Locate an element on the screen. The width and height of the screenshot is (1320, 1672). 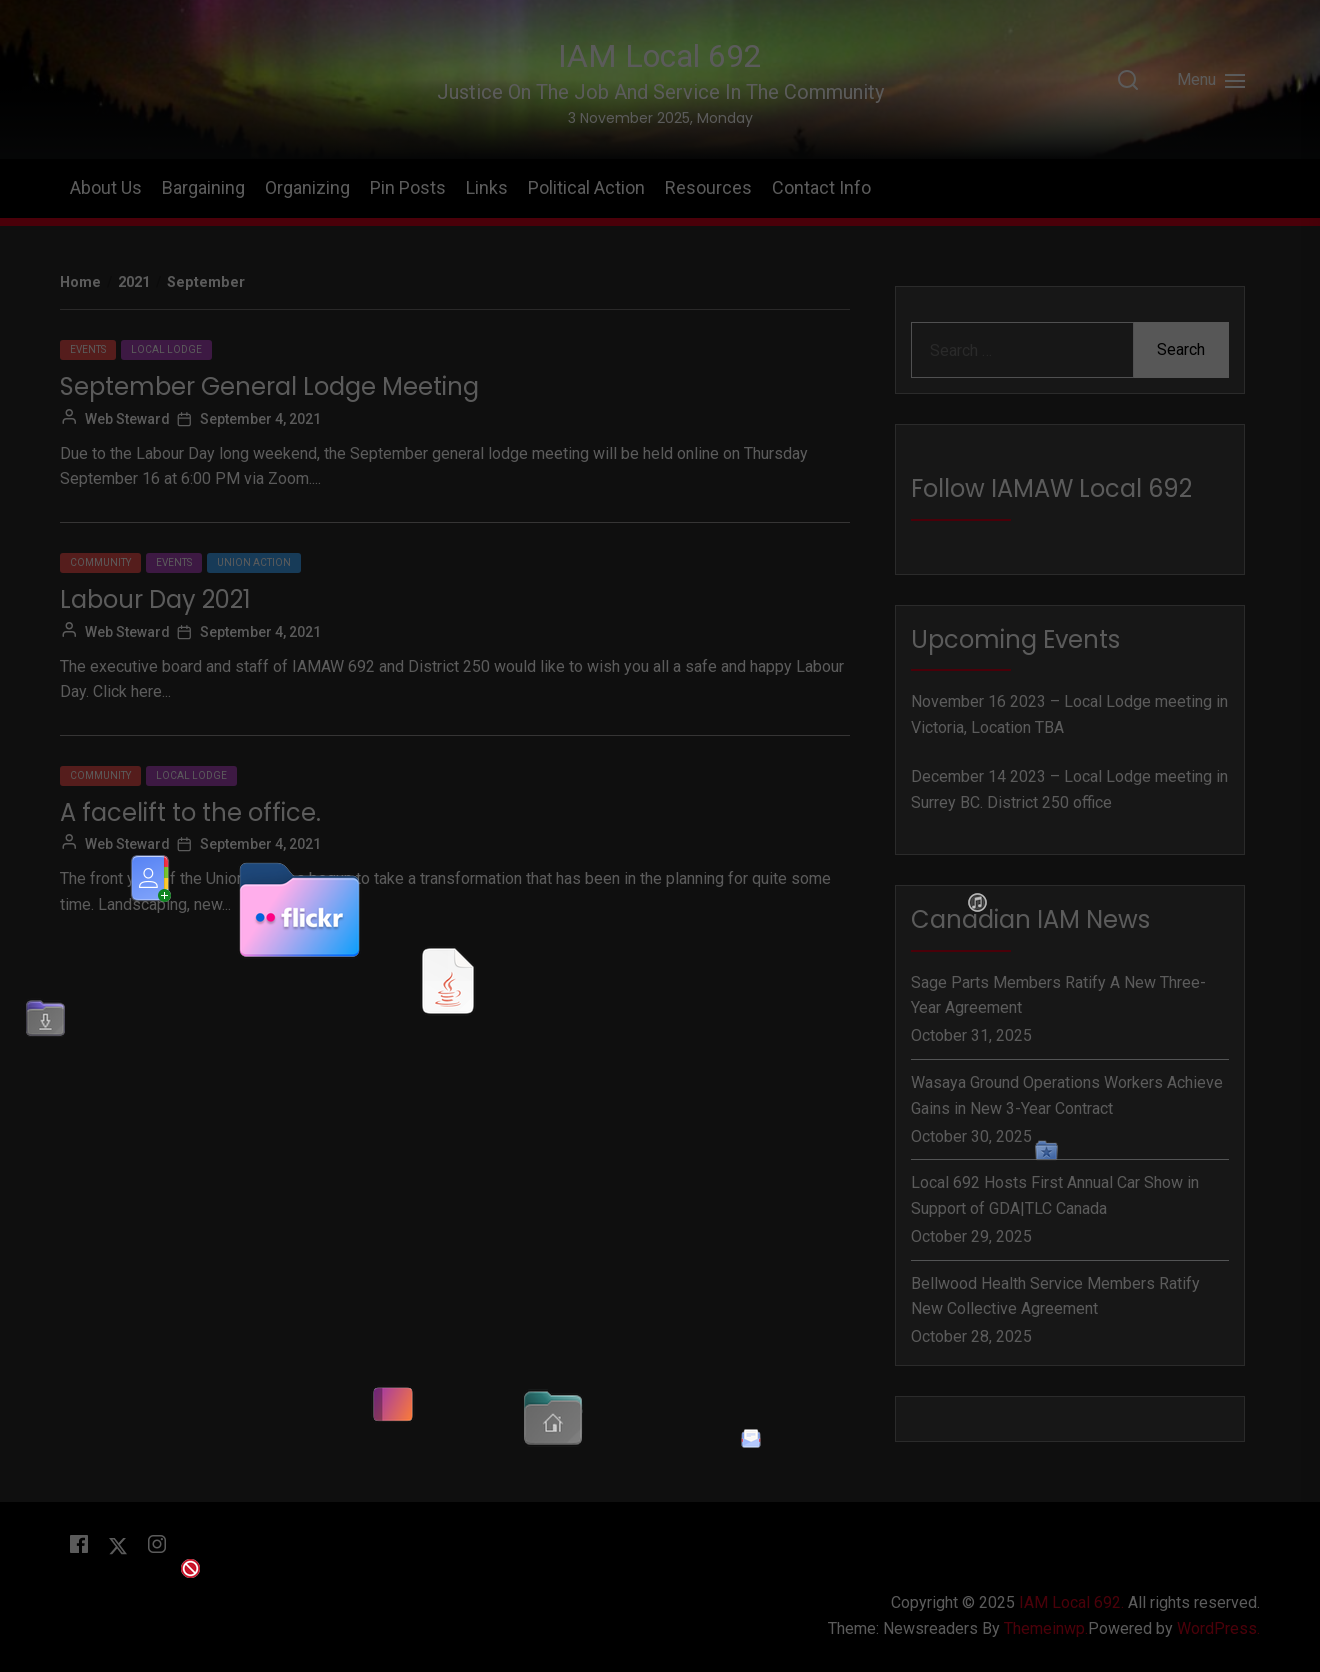
create a new contact in your address book is located at coordinates (150, 878).